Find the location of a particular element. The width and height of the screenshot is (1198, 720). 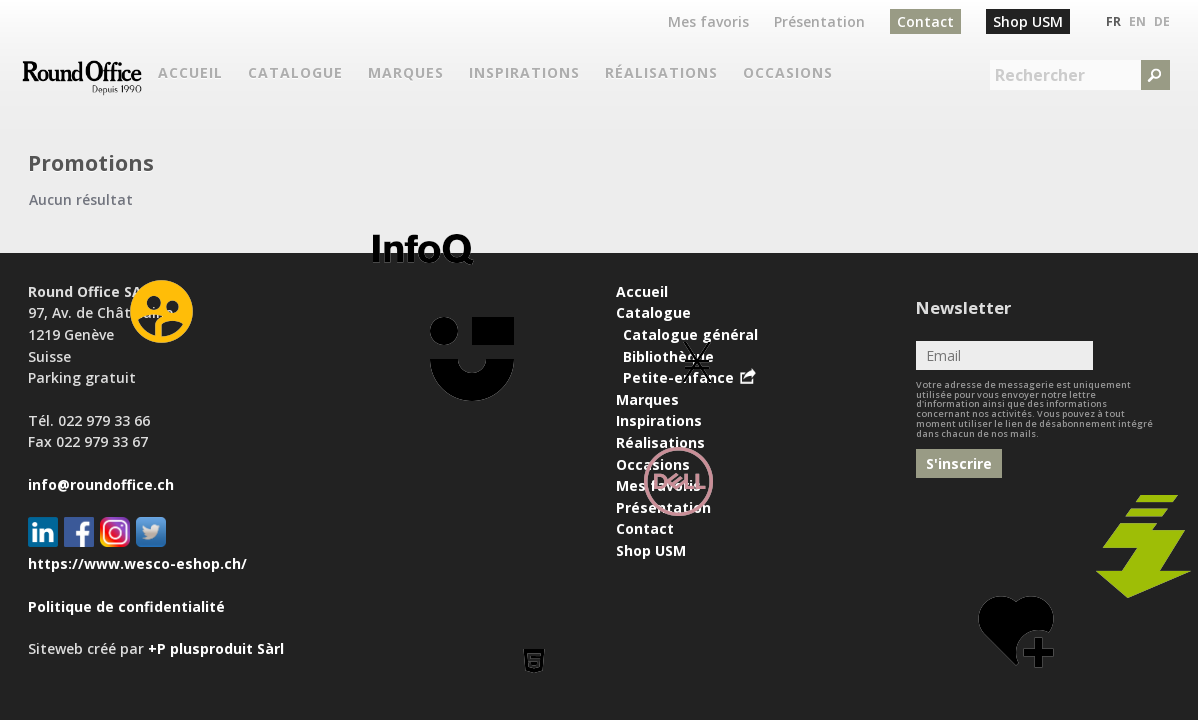

rolldown bundler logo is located at coordinates (1143, 546).